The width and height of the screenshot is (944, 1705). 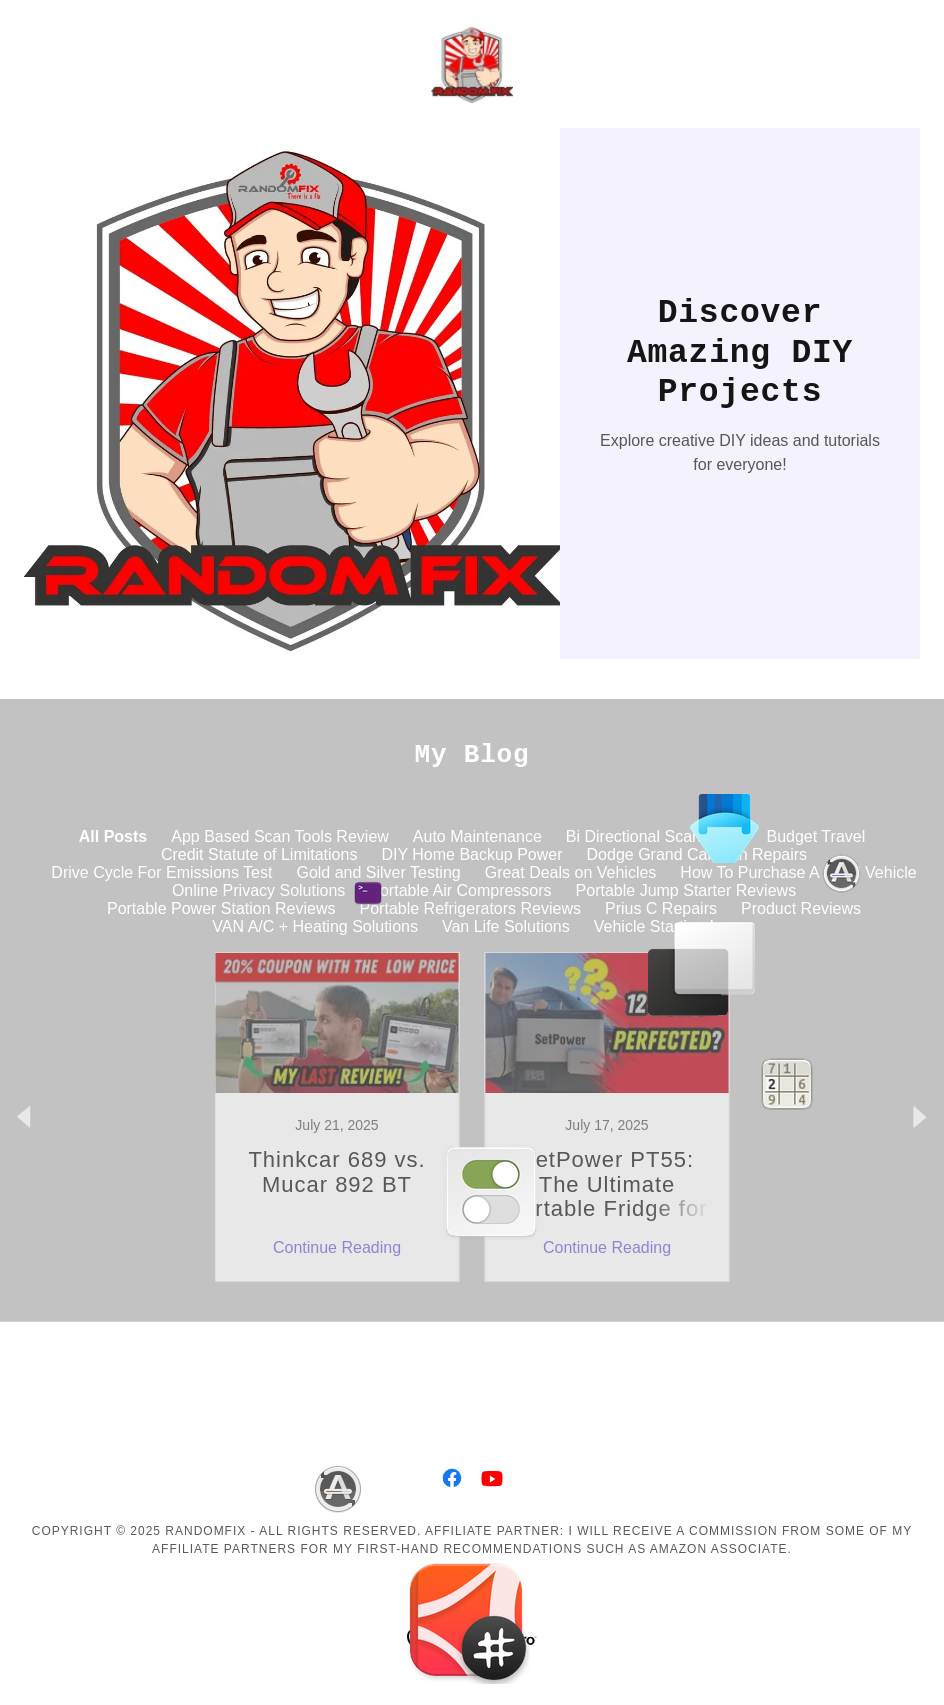 I want to click on open gnome tweaks to customize desktop settings, so click(x=491, y=1192).